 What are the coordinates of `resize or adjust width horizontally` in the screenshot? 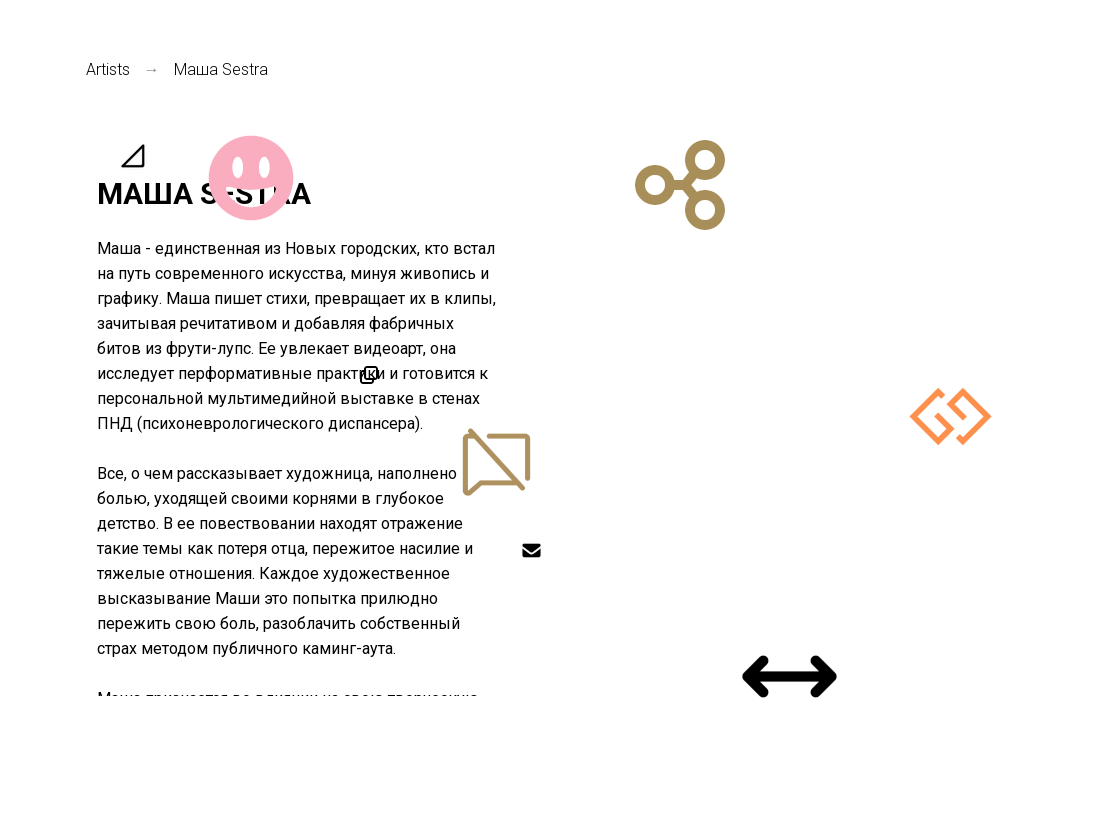 It's located at (789, 676).